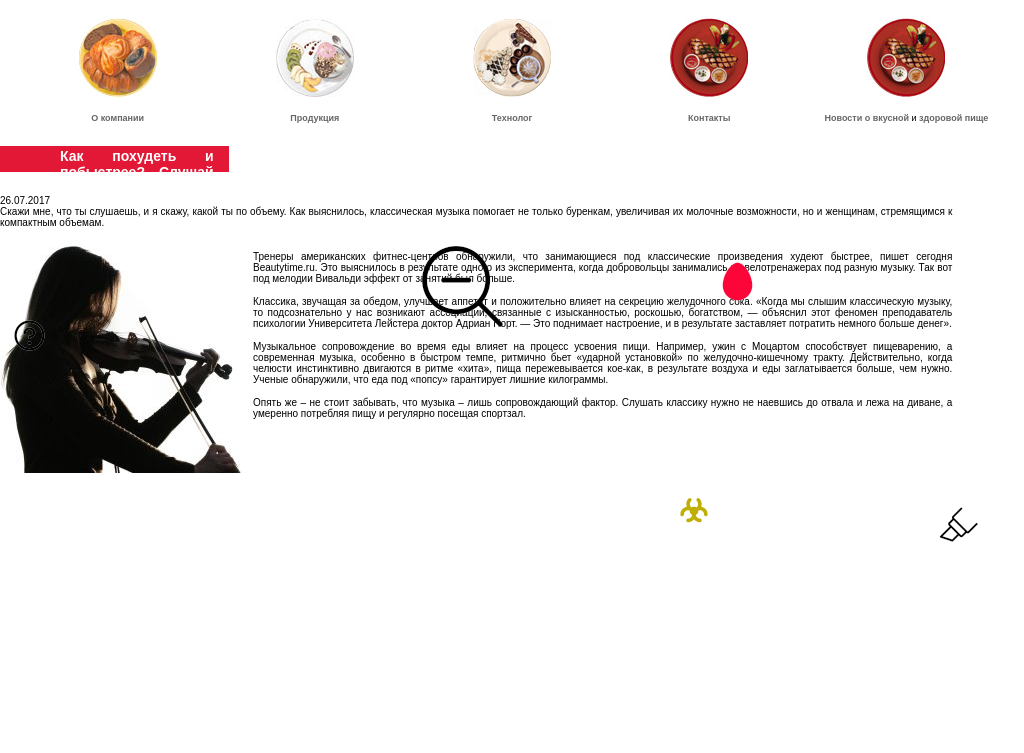  What do you see at coordinates (737, 281) in the screenshot?
I see `indicates breakfast or food-related content` at bounding box center [737, 281].